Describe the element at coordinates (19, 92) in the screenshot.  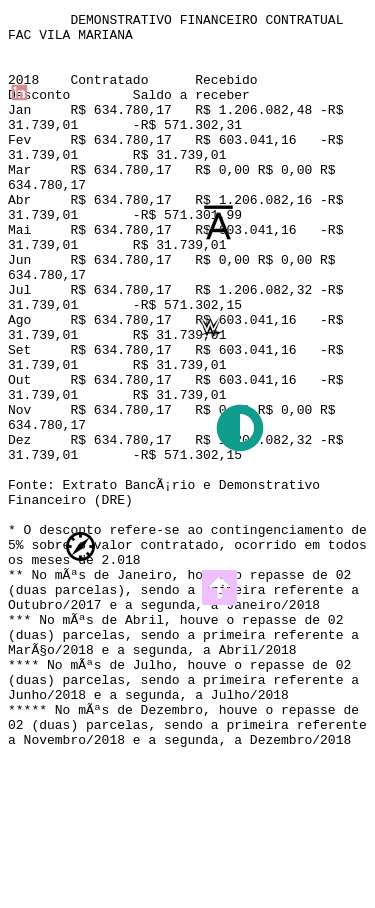
I see `open LinkedIn profile` at that location.